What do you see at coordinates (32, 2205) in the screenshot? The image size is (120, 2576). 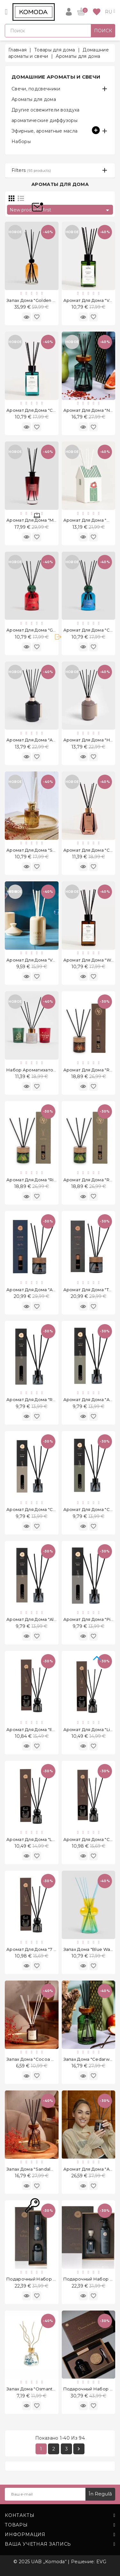 I see `access security or password settings` at bounding box center [32, 2205].